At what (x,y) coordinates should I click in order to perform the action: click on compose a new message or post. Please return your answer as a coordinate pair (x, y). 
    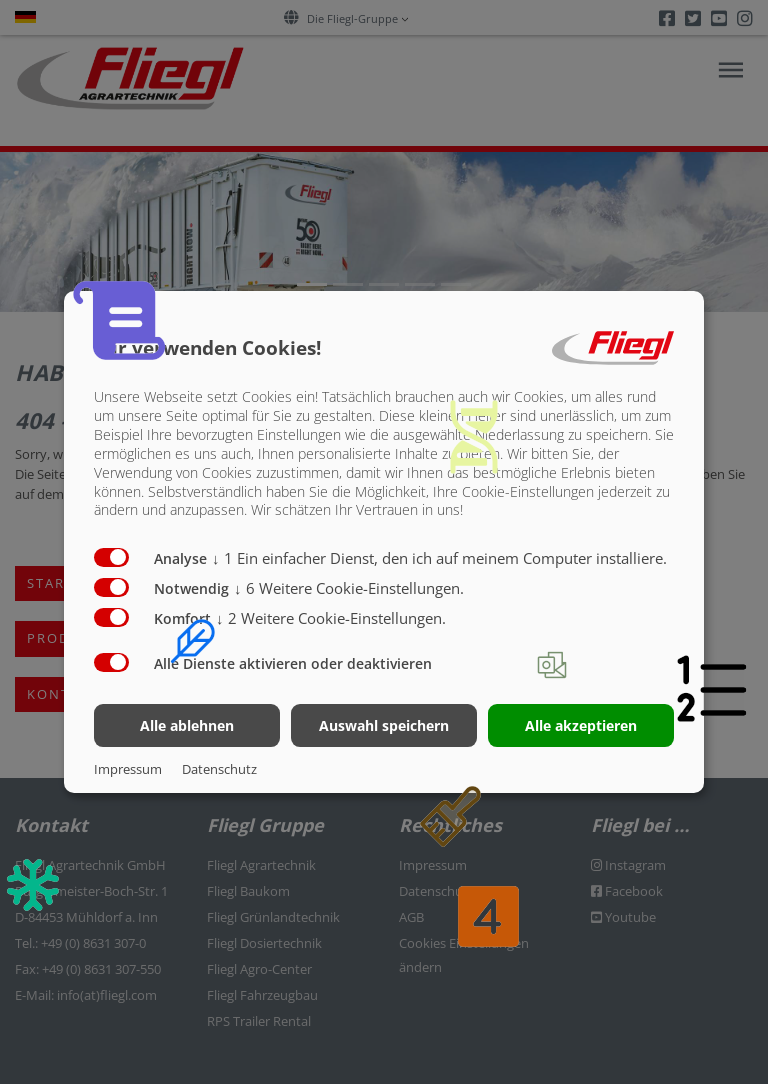
    Looking at the image, I should click on (192, 642).